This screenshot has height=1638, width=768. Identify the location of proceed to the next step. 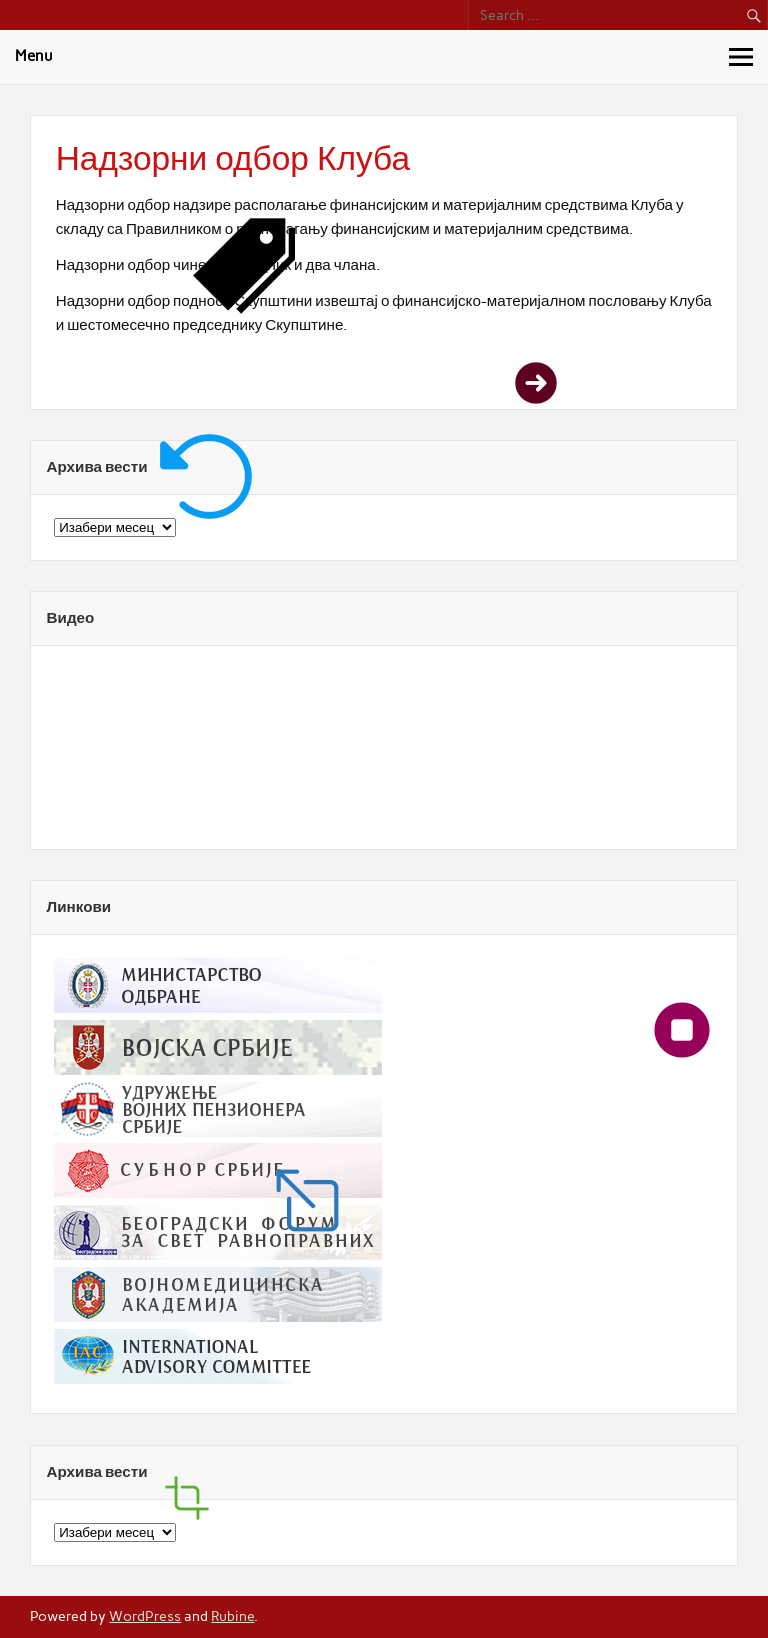
(536, 383).